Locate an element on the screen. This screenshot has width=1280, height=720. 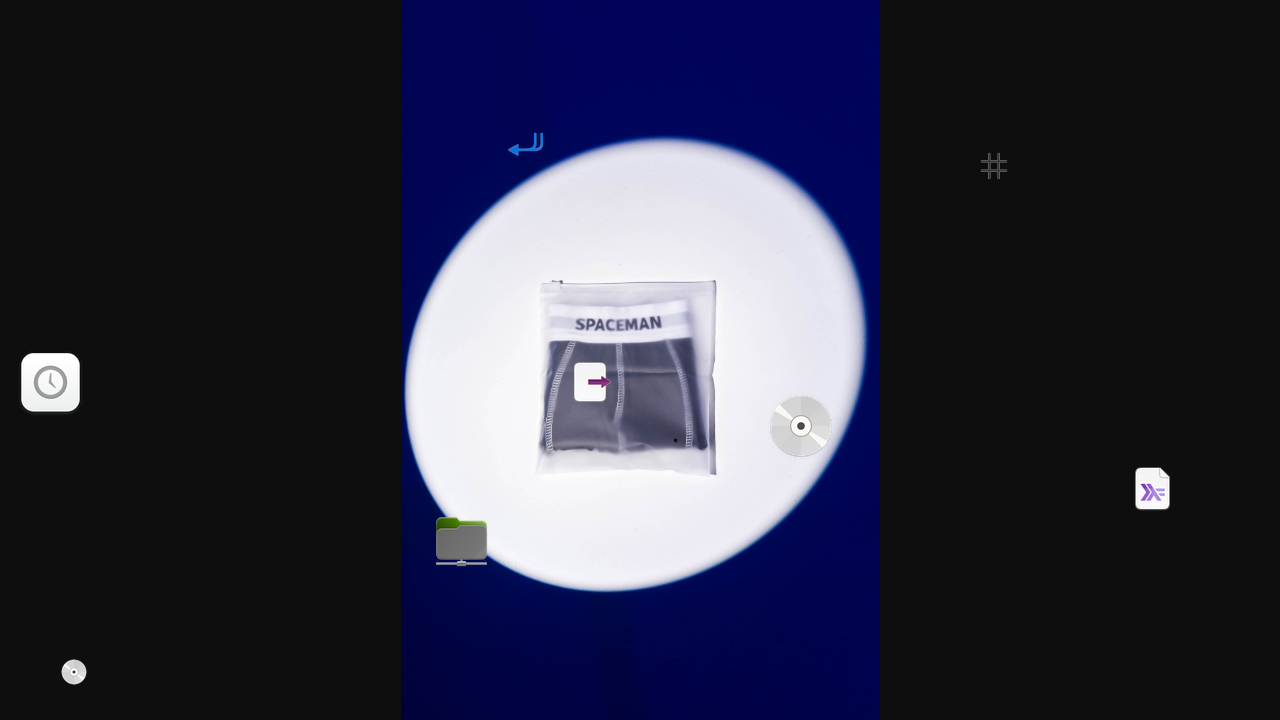
eject or unmount a DVD disc is located at coordinates (801, 426).